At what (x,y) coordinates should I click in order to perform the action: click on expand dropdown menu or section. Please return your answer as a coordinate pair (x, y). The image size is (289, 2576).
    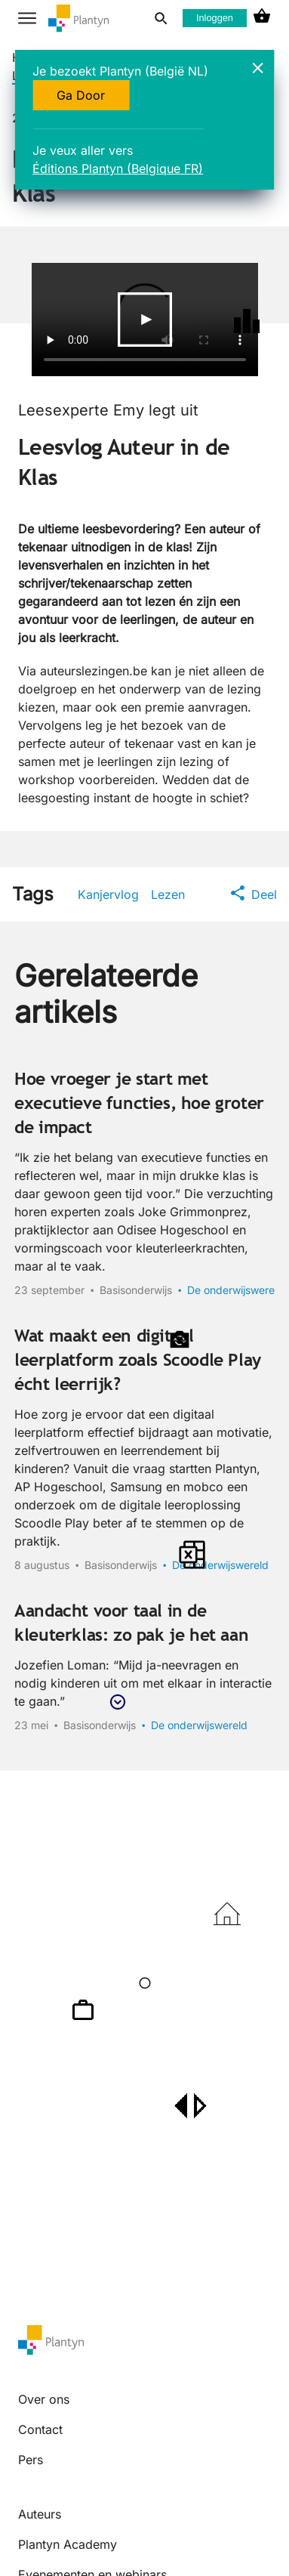
    Looking at the image, I should click on (118, 1702).